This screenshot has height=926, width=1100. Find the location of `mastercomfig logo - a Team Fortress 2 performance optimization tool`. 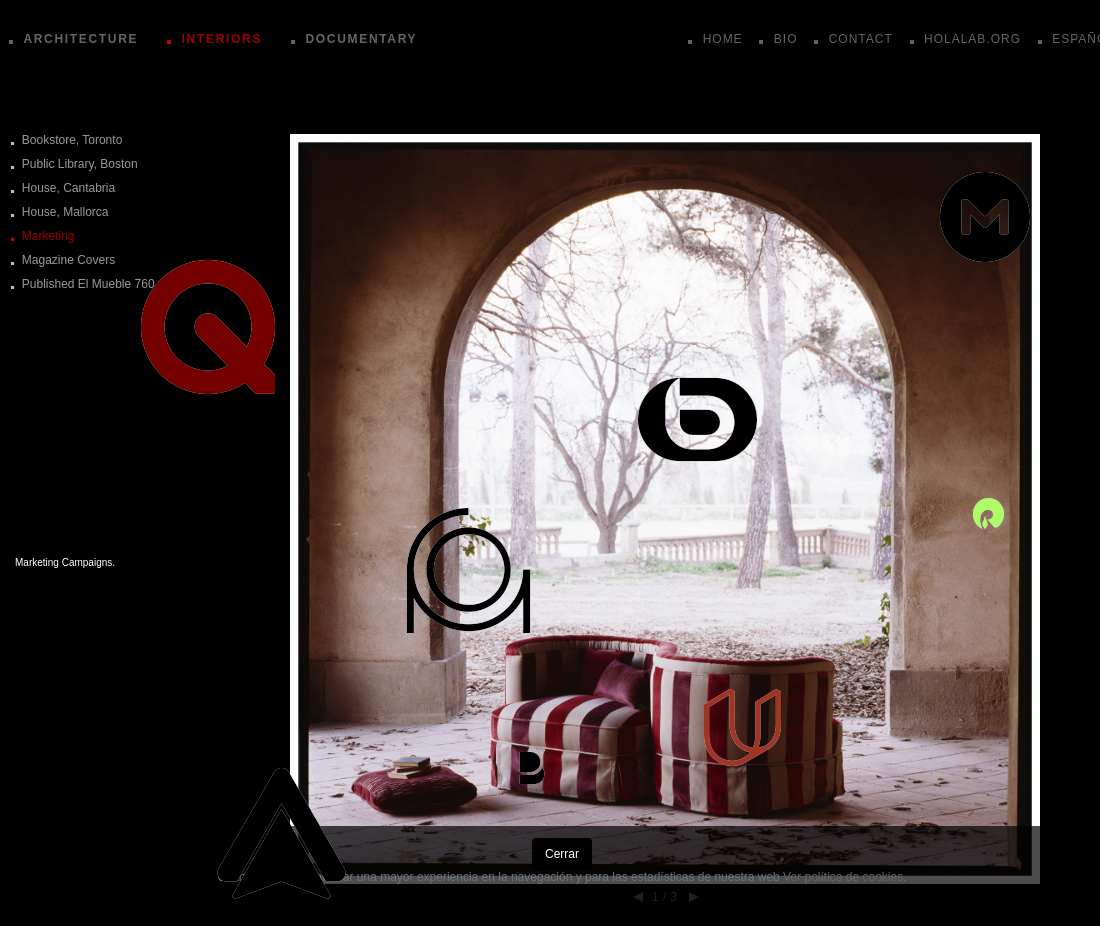

mastercomfig logo - a Team Fortress 2 performance optimization tool is located at coordinates (468, 570).